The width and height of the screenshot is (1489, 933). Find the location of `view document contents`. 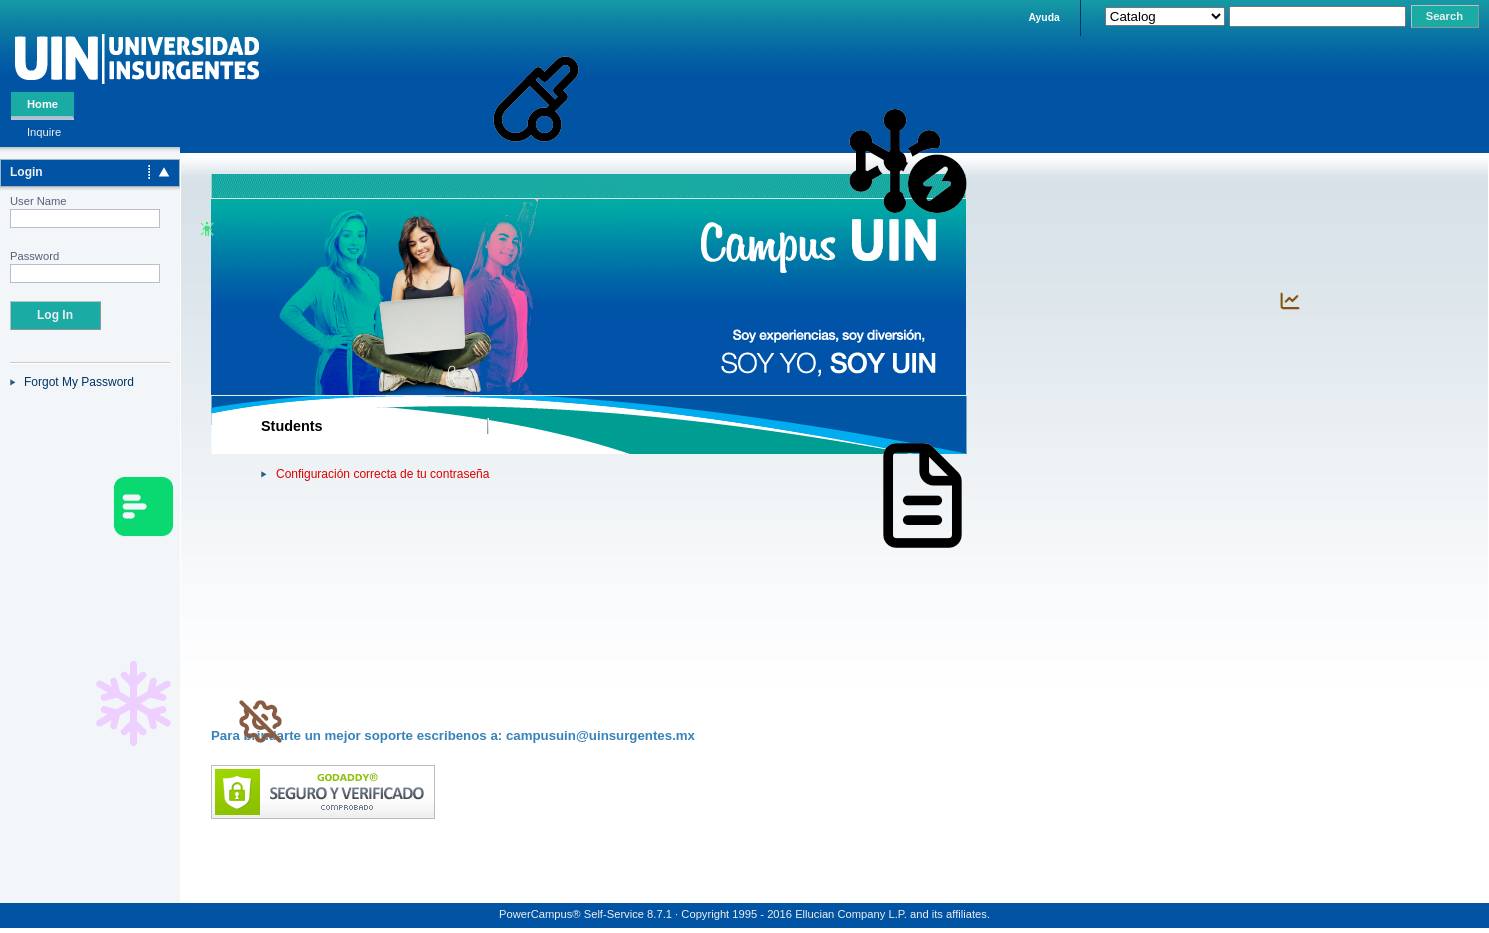

view document contents is located at coordinates (922, 495).